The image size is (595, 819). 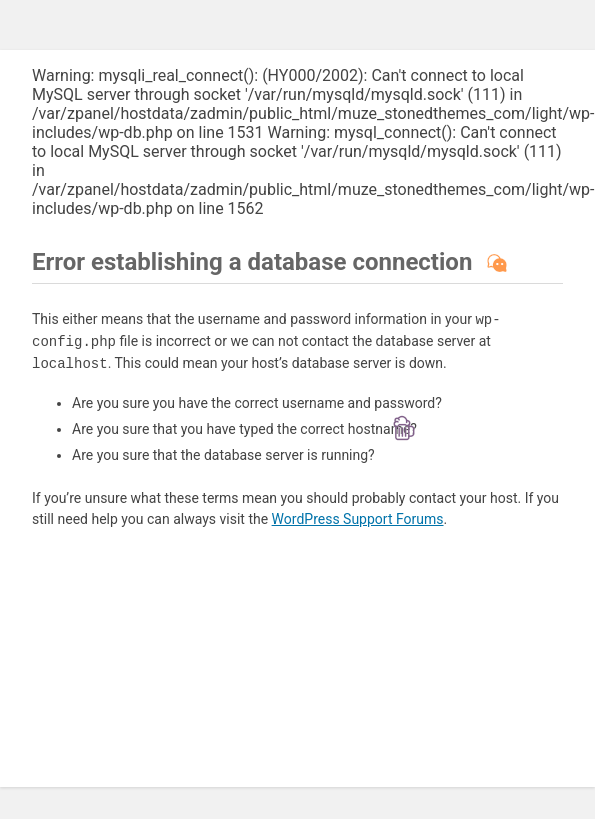 What do you see at coordinates (404, 428) in the screenshot?
I see `browse nearby bars or breweries` at bounding box center [404, 428].